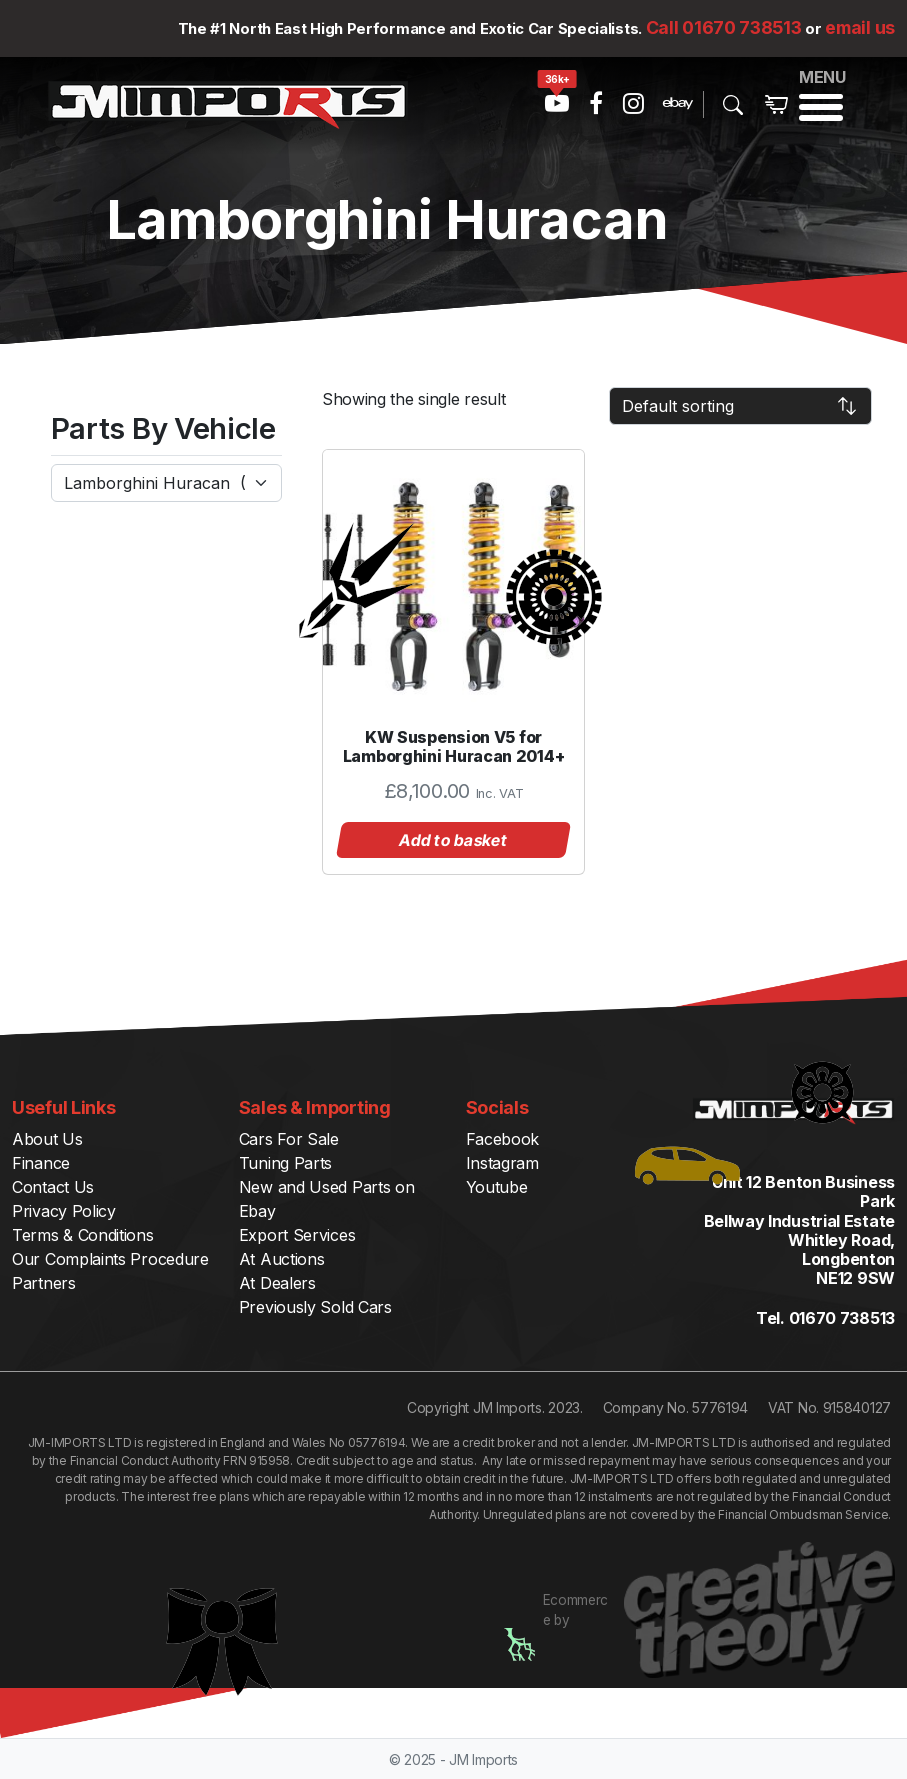 The image size is (907, 1779). I want to click on decorative floral game emblem or badge, so click(822, 1092).